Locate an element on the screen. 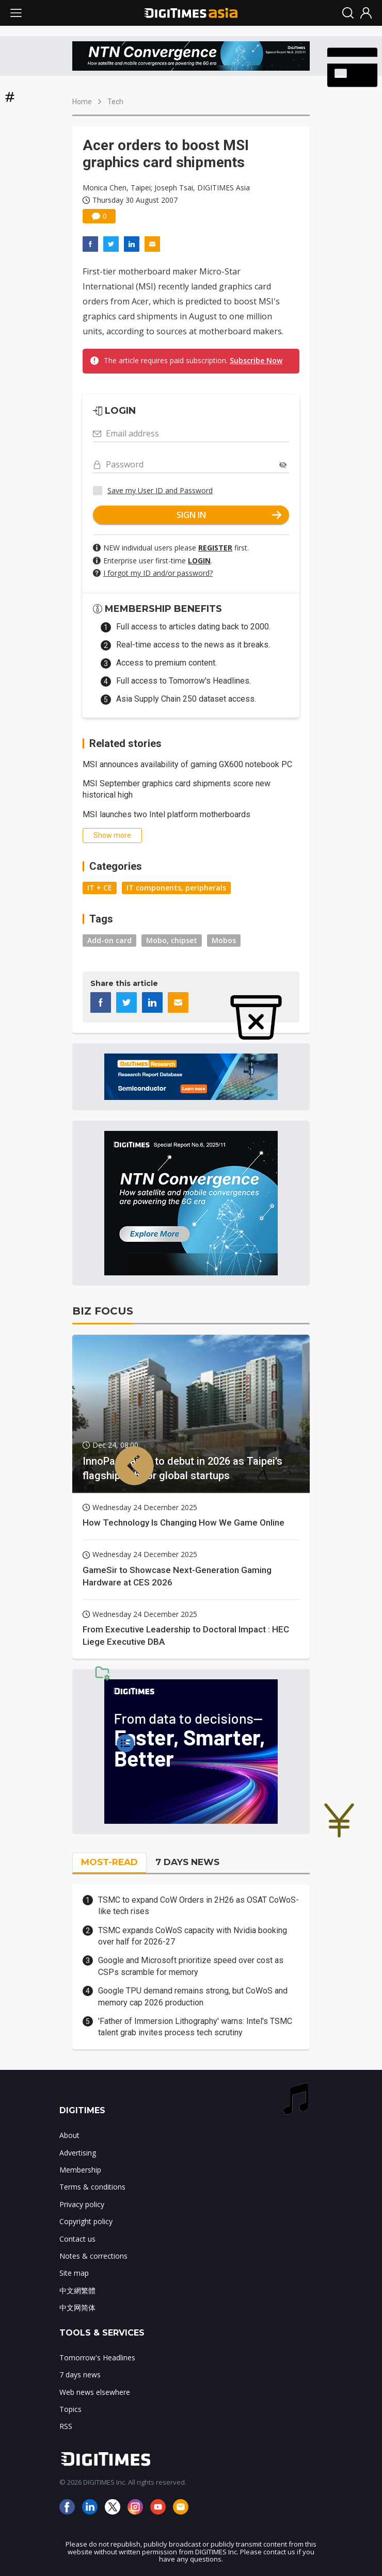  view list or menu options is located at coordinates (125, 1743).